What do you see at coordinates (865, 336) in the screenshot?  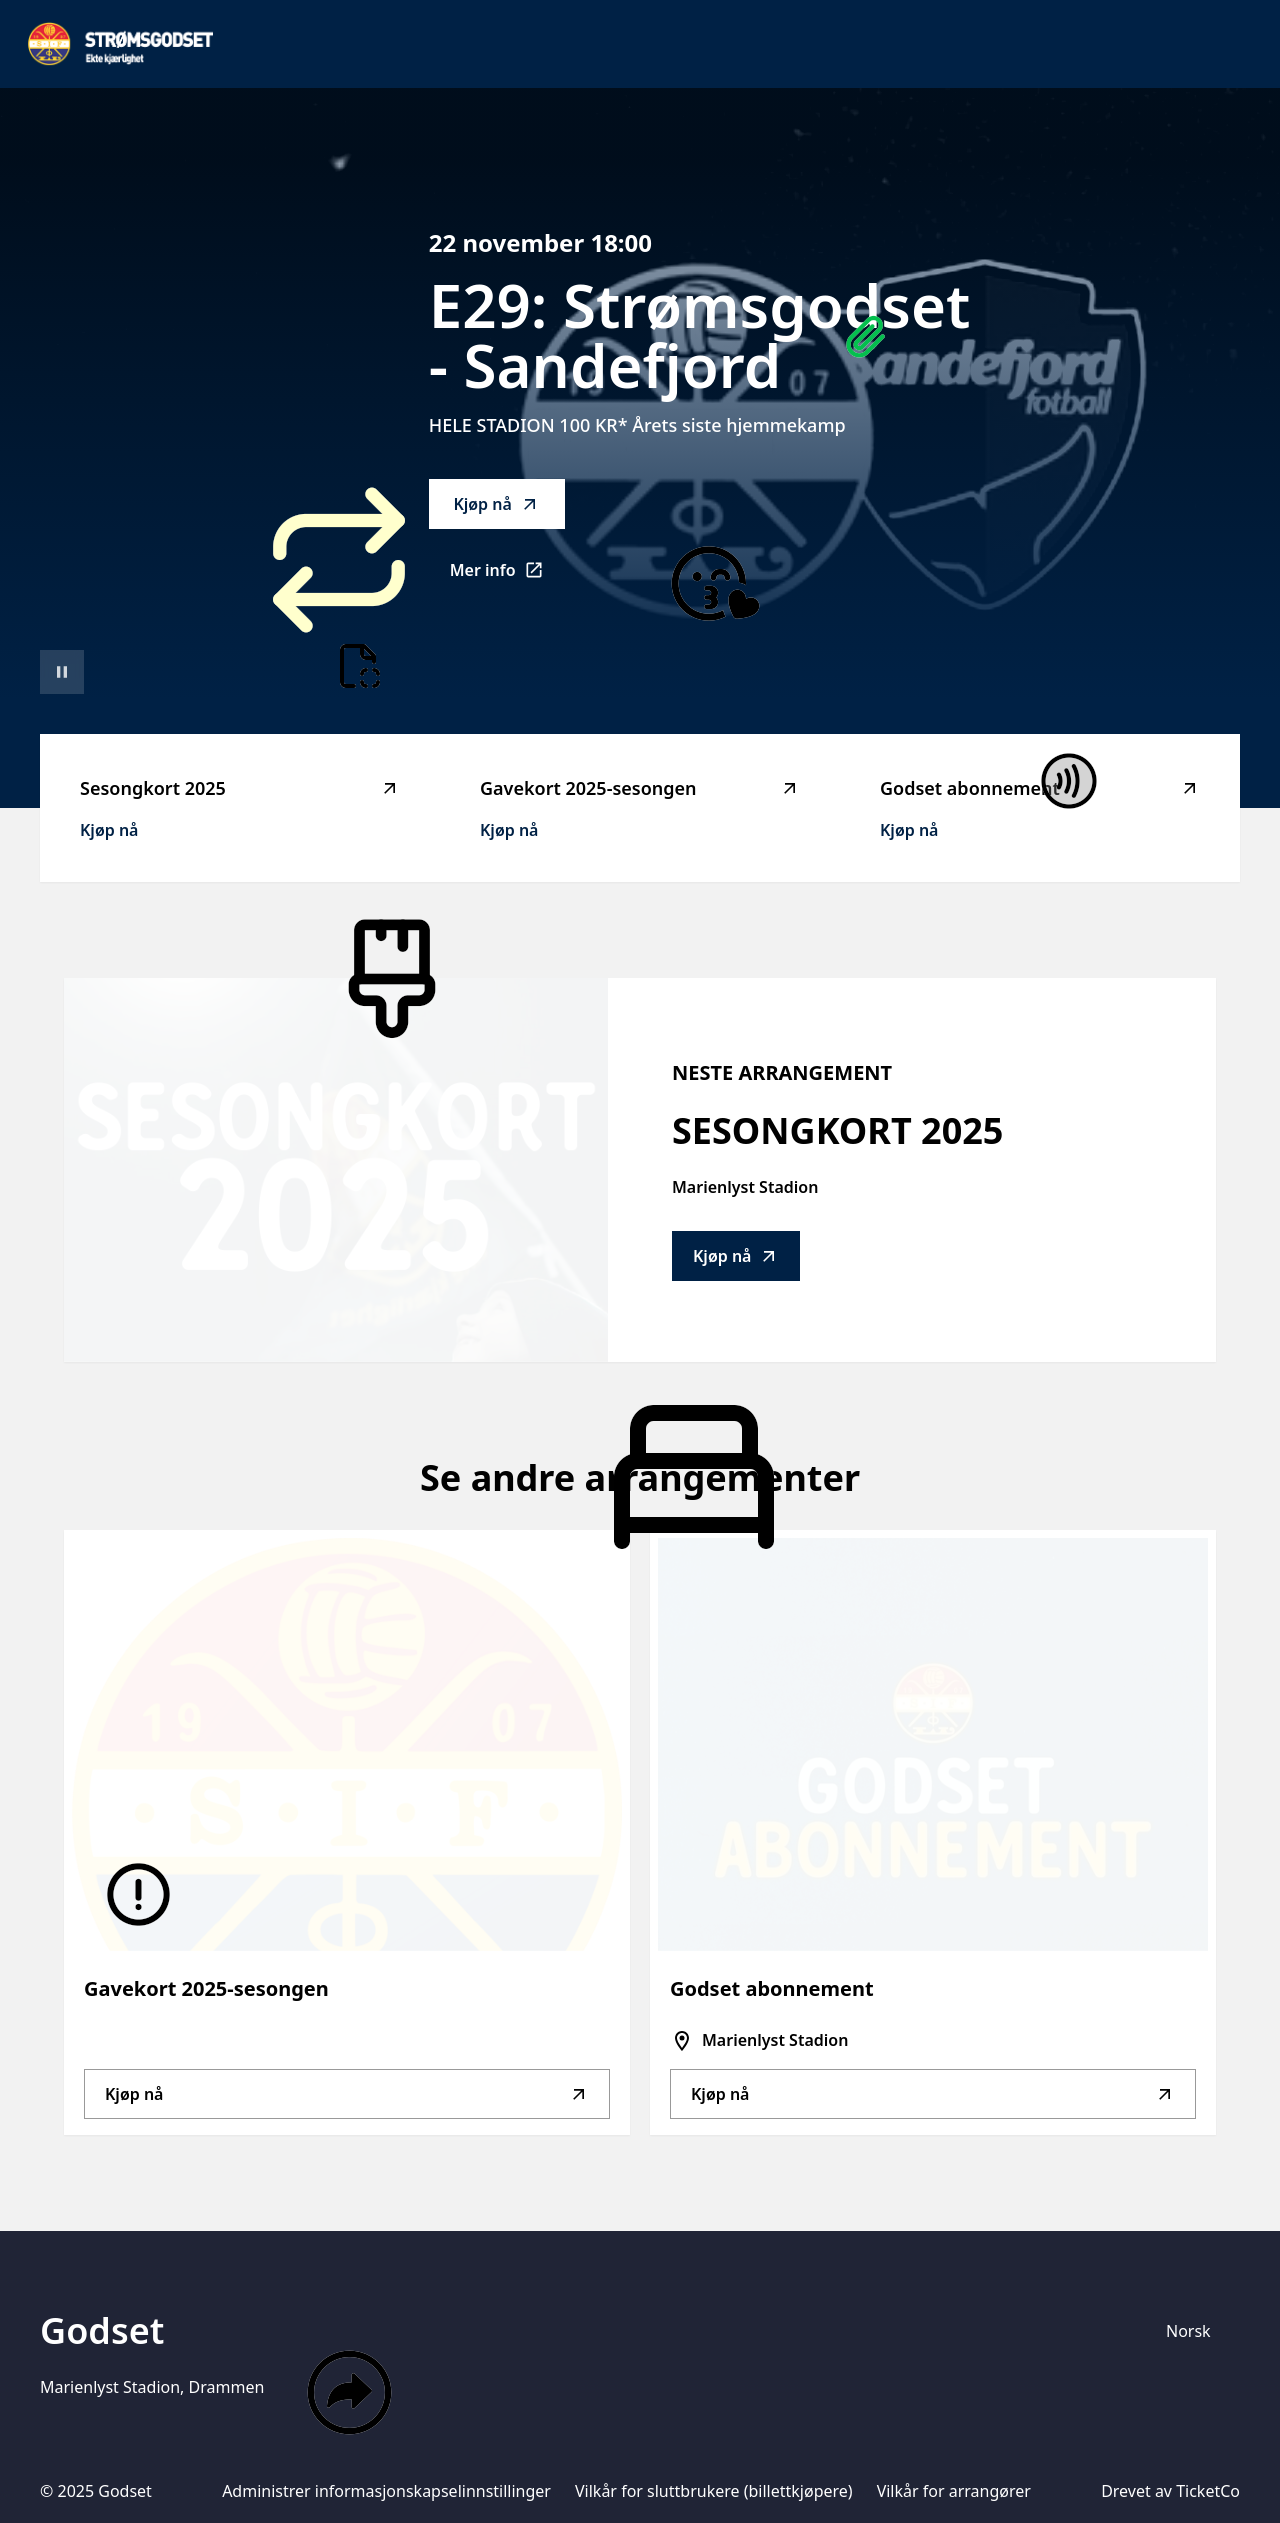 I see `attach a file to your message` at bounding box center [865, 336].